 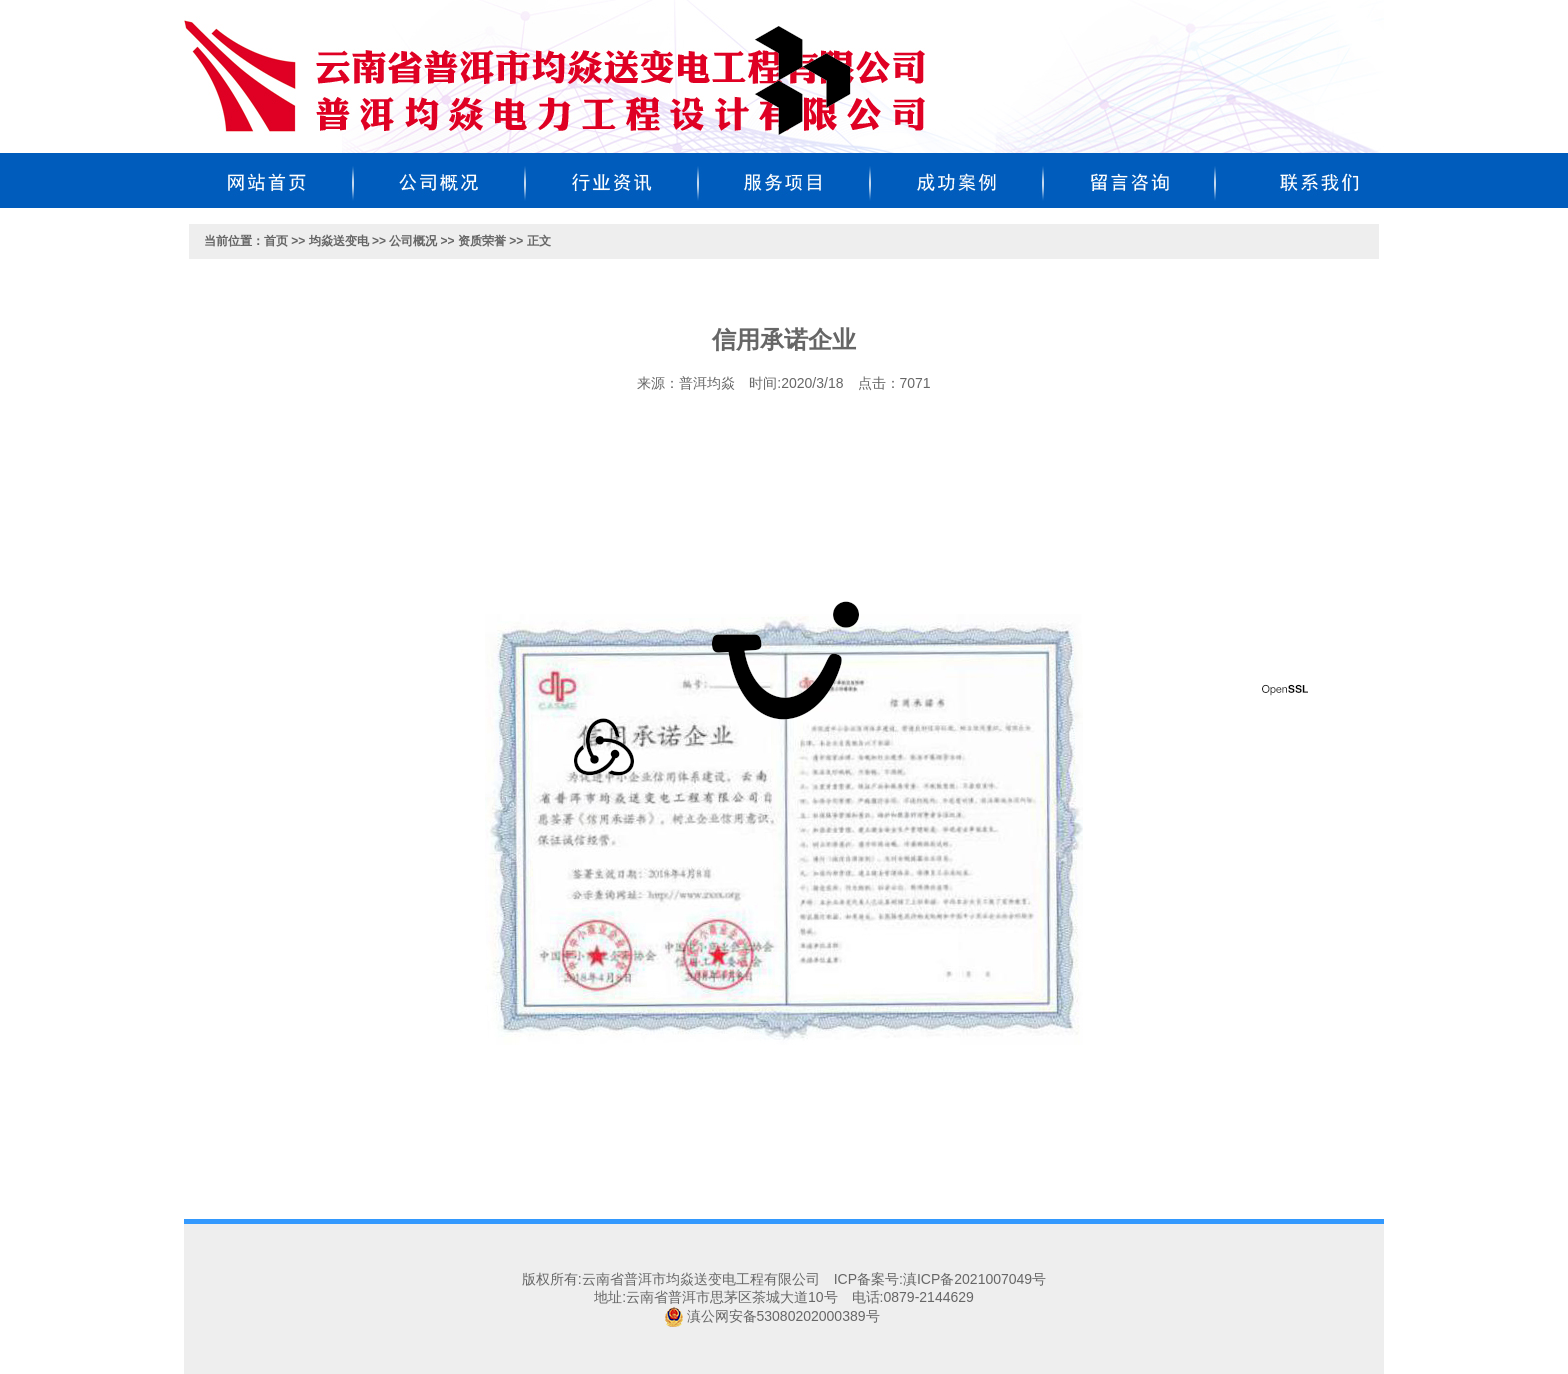 What do you see at coordinates (785, 660) in the screenshot?
I see `TUI travel company logo` at bounding box center [785, 660].